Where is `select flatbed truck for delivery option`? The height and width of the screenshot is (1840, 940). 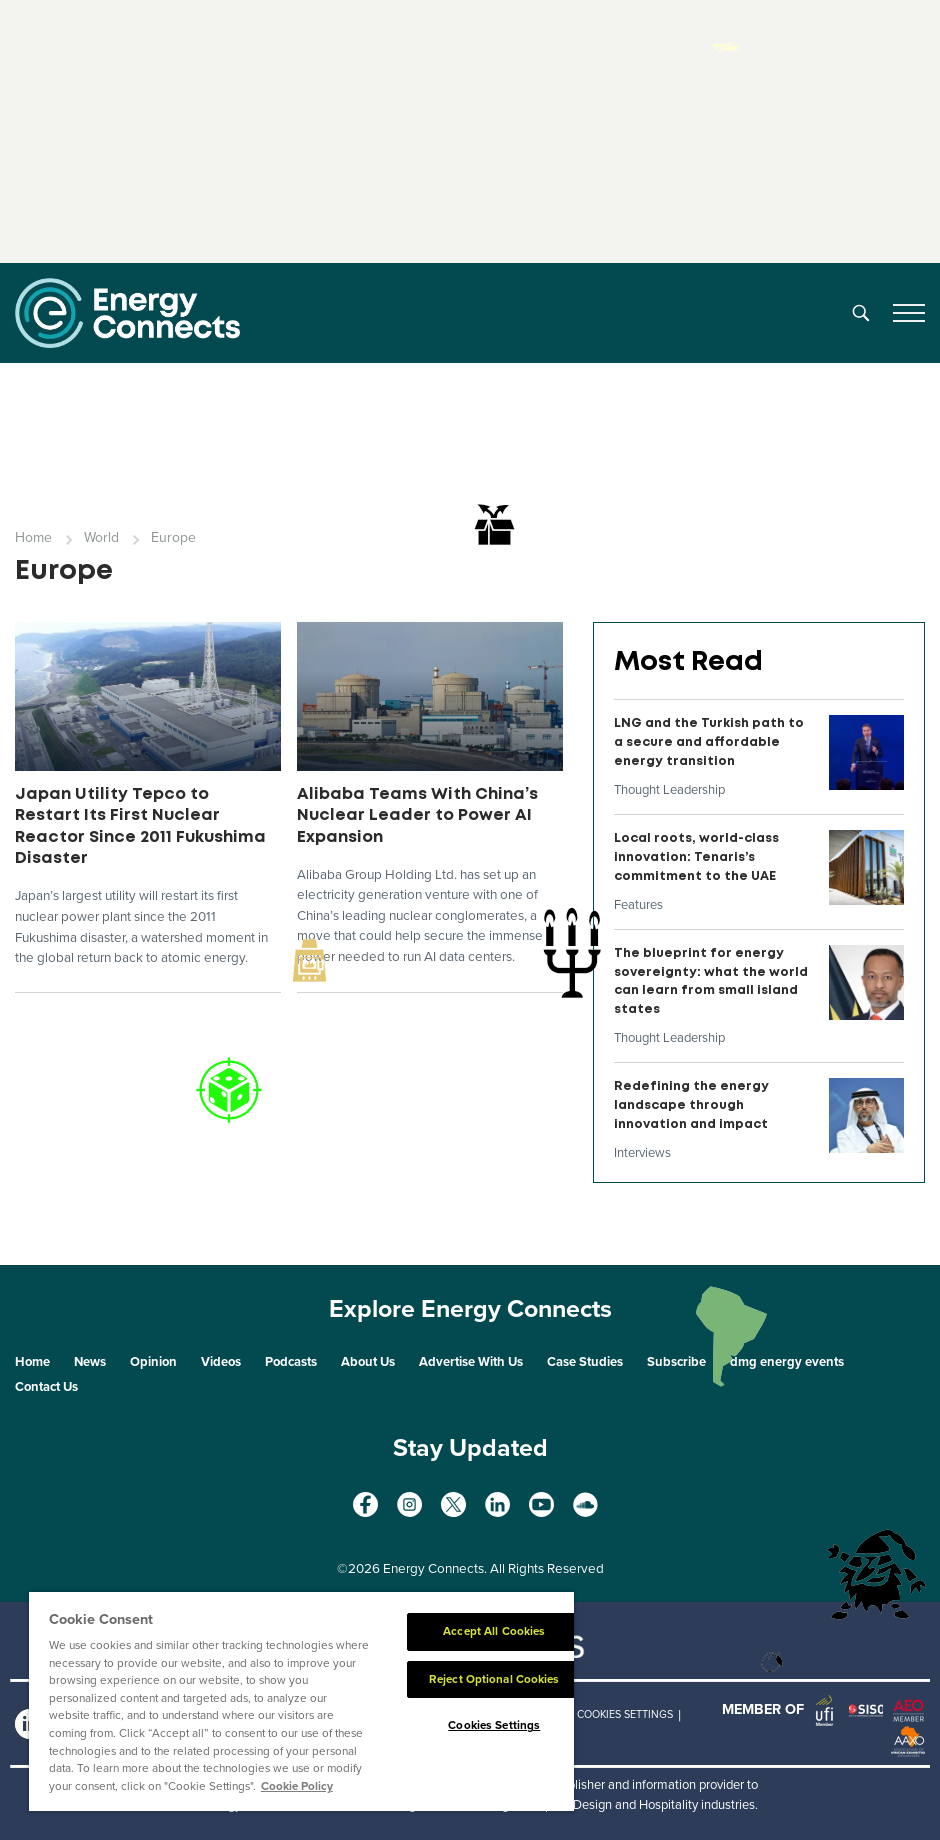
select flatbed truck for delivery option is located at coordinates (726, 47).